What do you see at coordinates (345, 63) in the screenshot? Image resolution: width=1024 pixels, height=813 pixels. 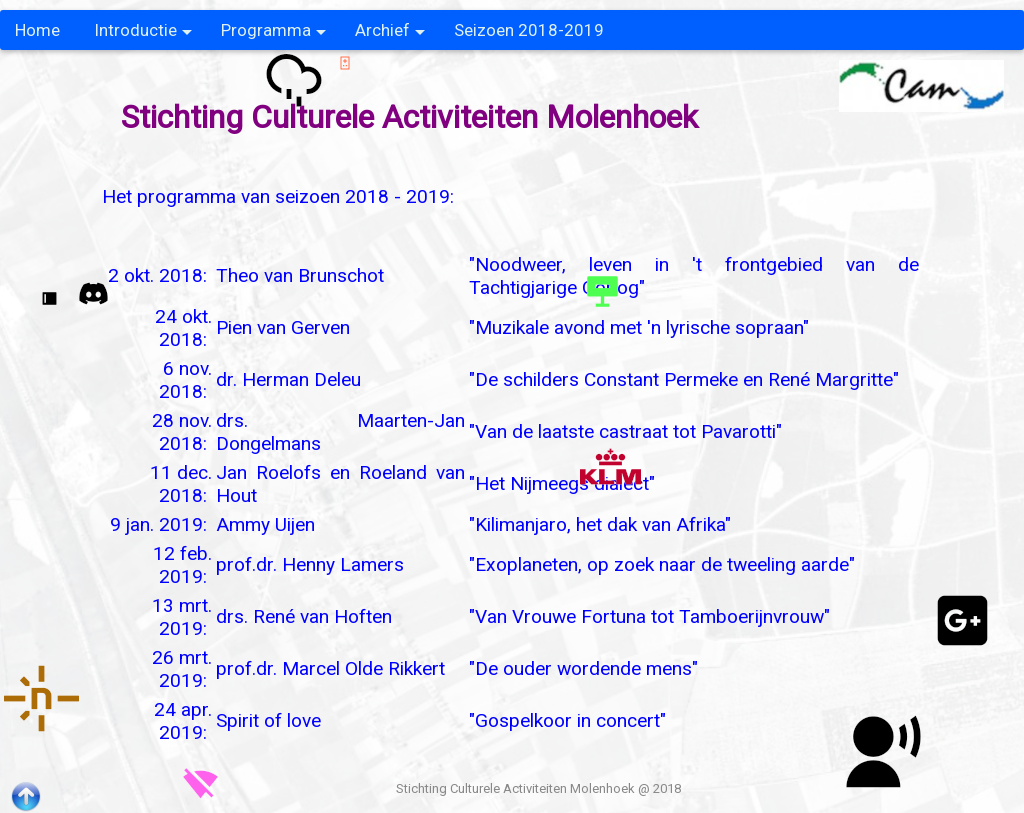 I see `access remote control settings` at bounding box center [345, 63].